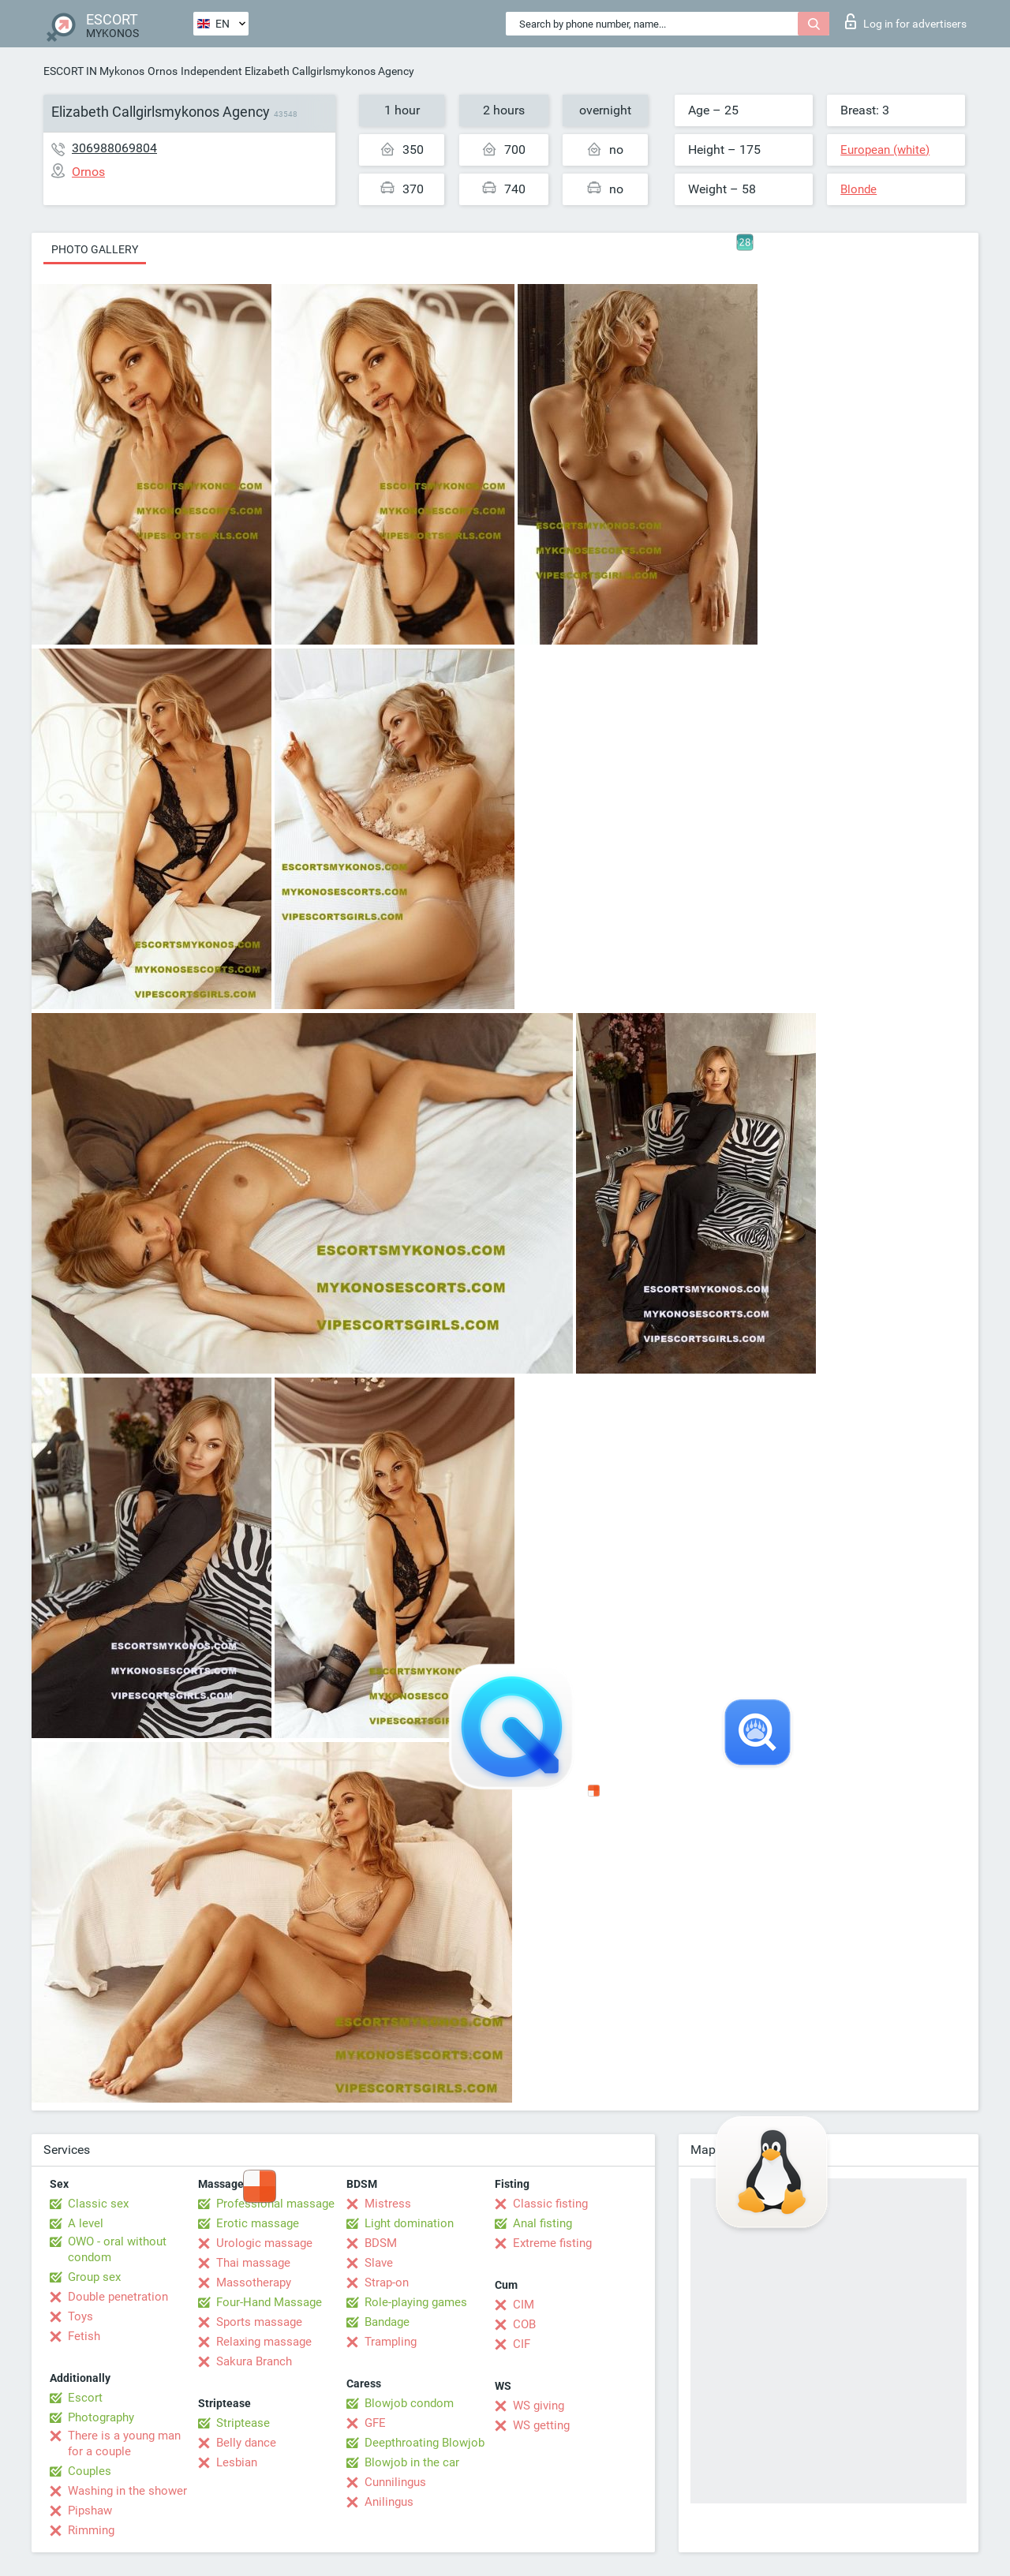 Image resolution: width=1010 pixels, height=2576 pixels. What do you see at coordinates (593, 1790) in the screenshot?
I see `switch to the bottom-left workspace` at bounding box center [593, 1790].